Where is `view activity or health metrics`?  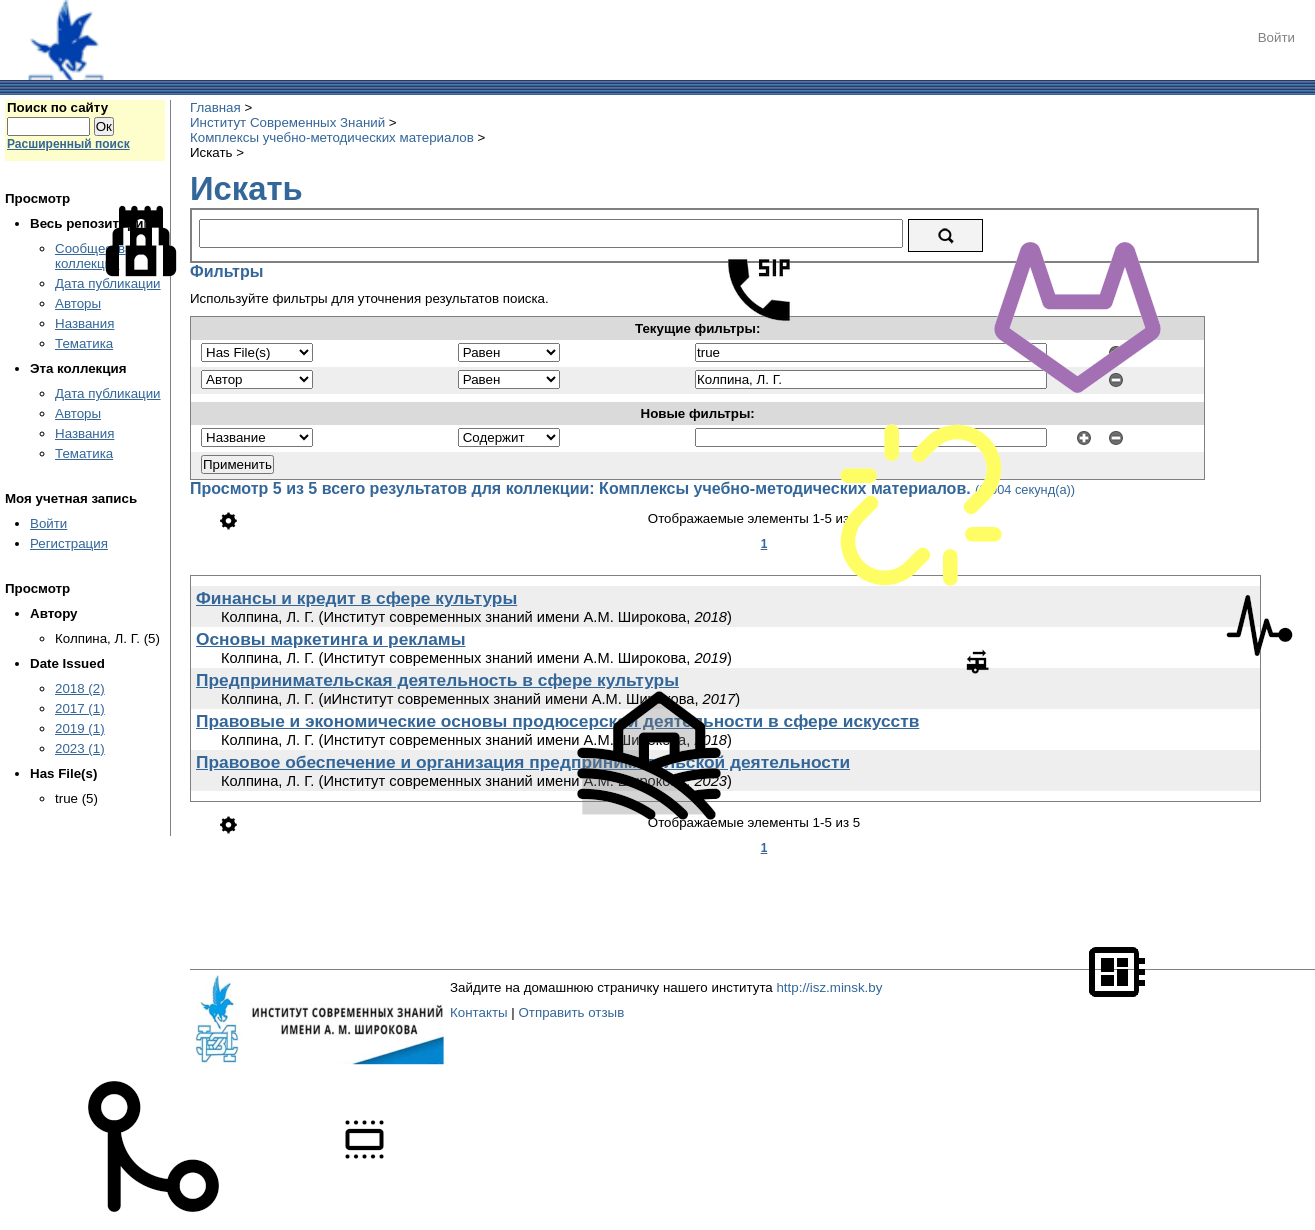
view activity or health metrics is located at coordinates (1259, 625).